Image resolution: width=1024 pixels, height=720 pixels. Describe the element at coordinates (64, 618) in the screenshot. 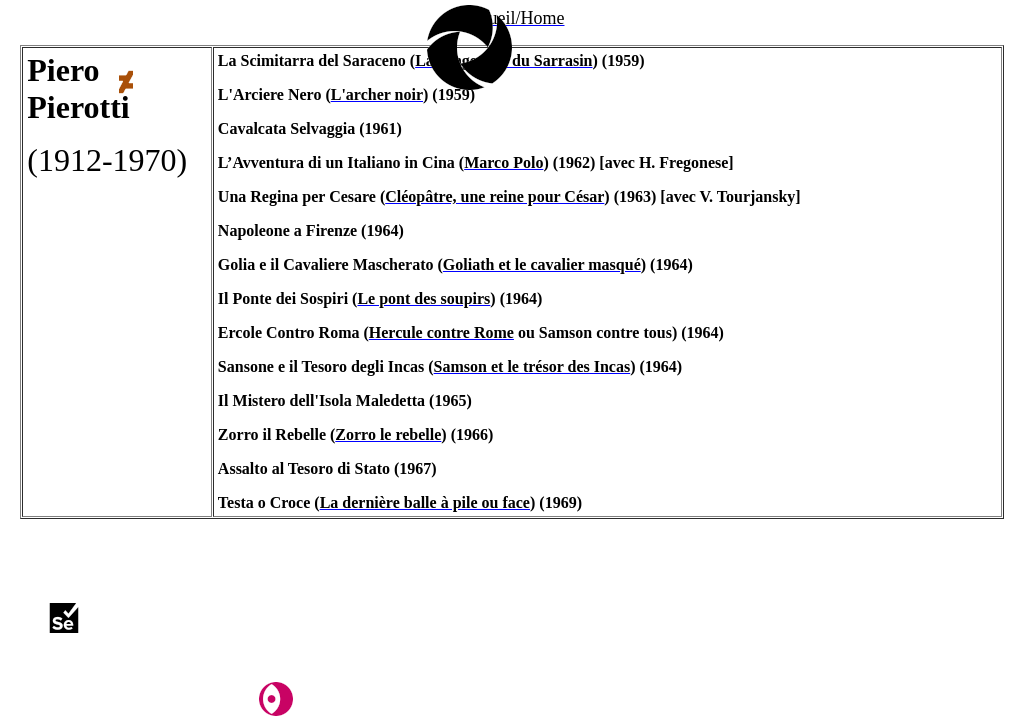

I see `selenium browser automation framework logo` at that location.